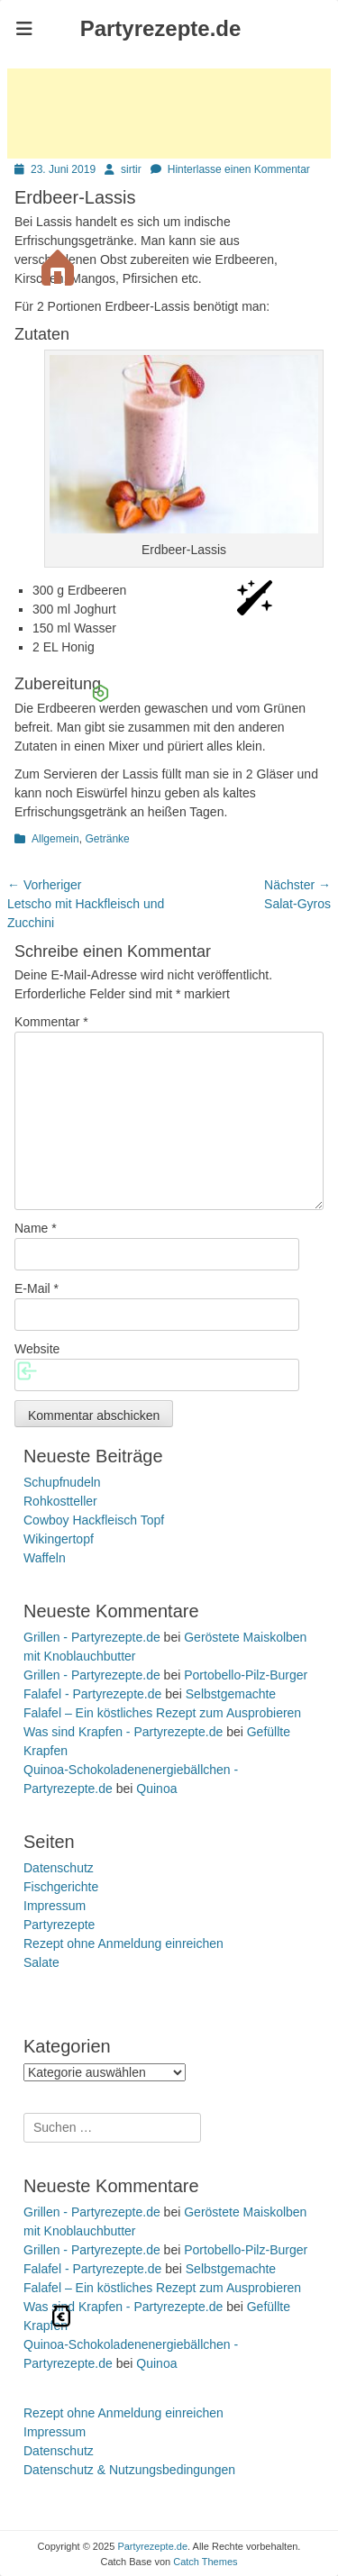 The height and width of the screenshot is (2576, 338). I want to click on leave a tip or donation in euros, so click(61, 2316).